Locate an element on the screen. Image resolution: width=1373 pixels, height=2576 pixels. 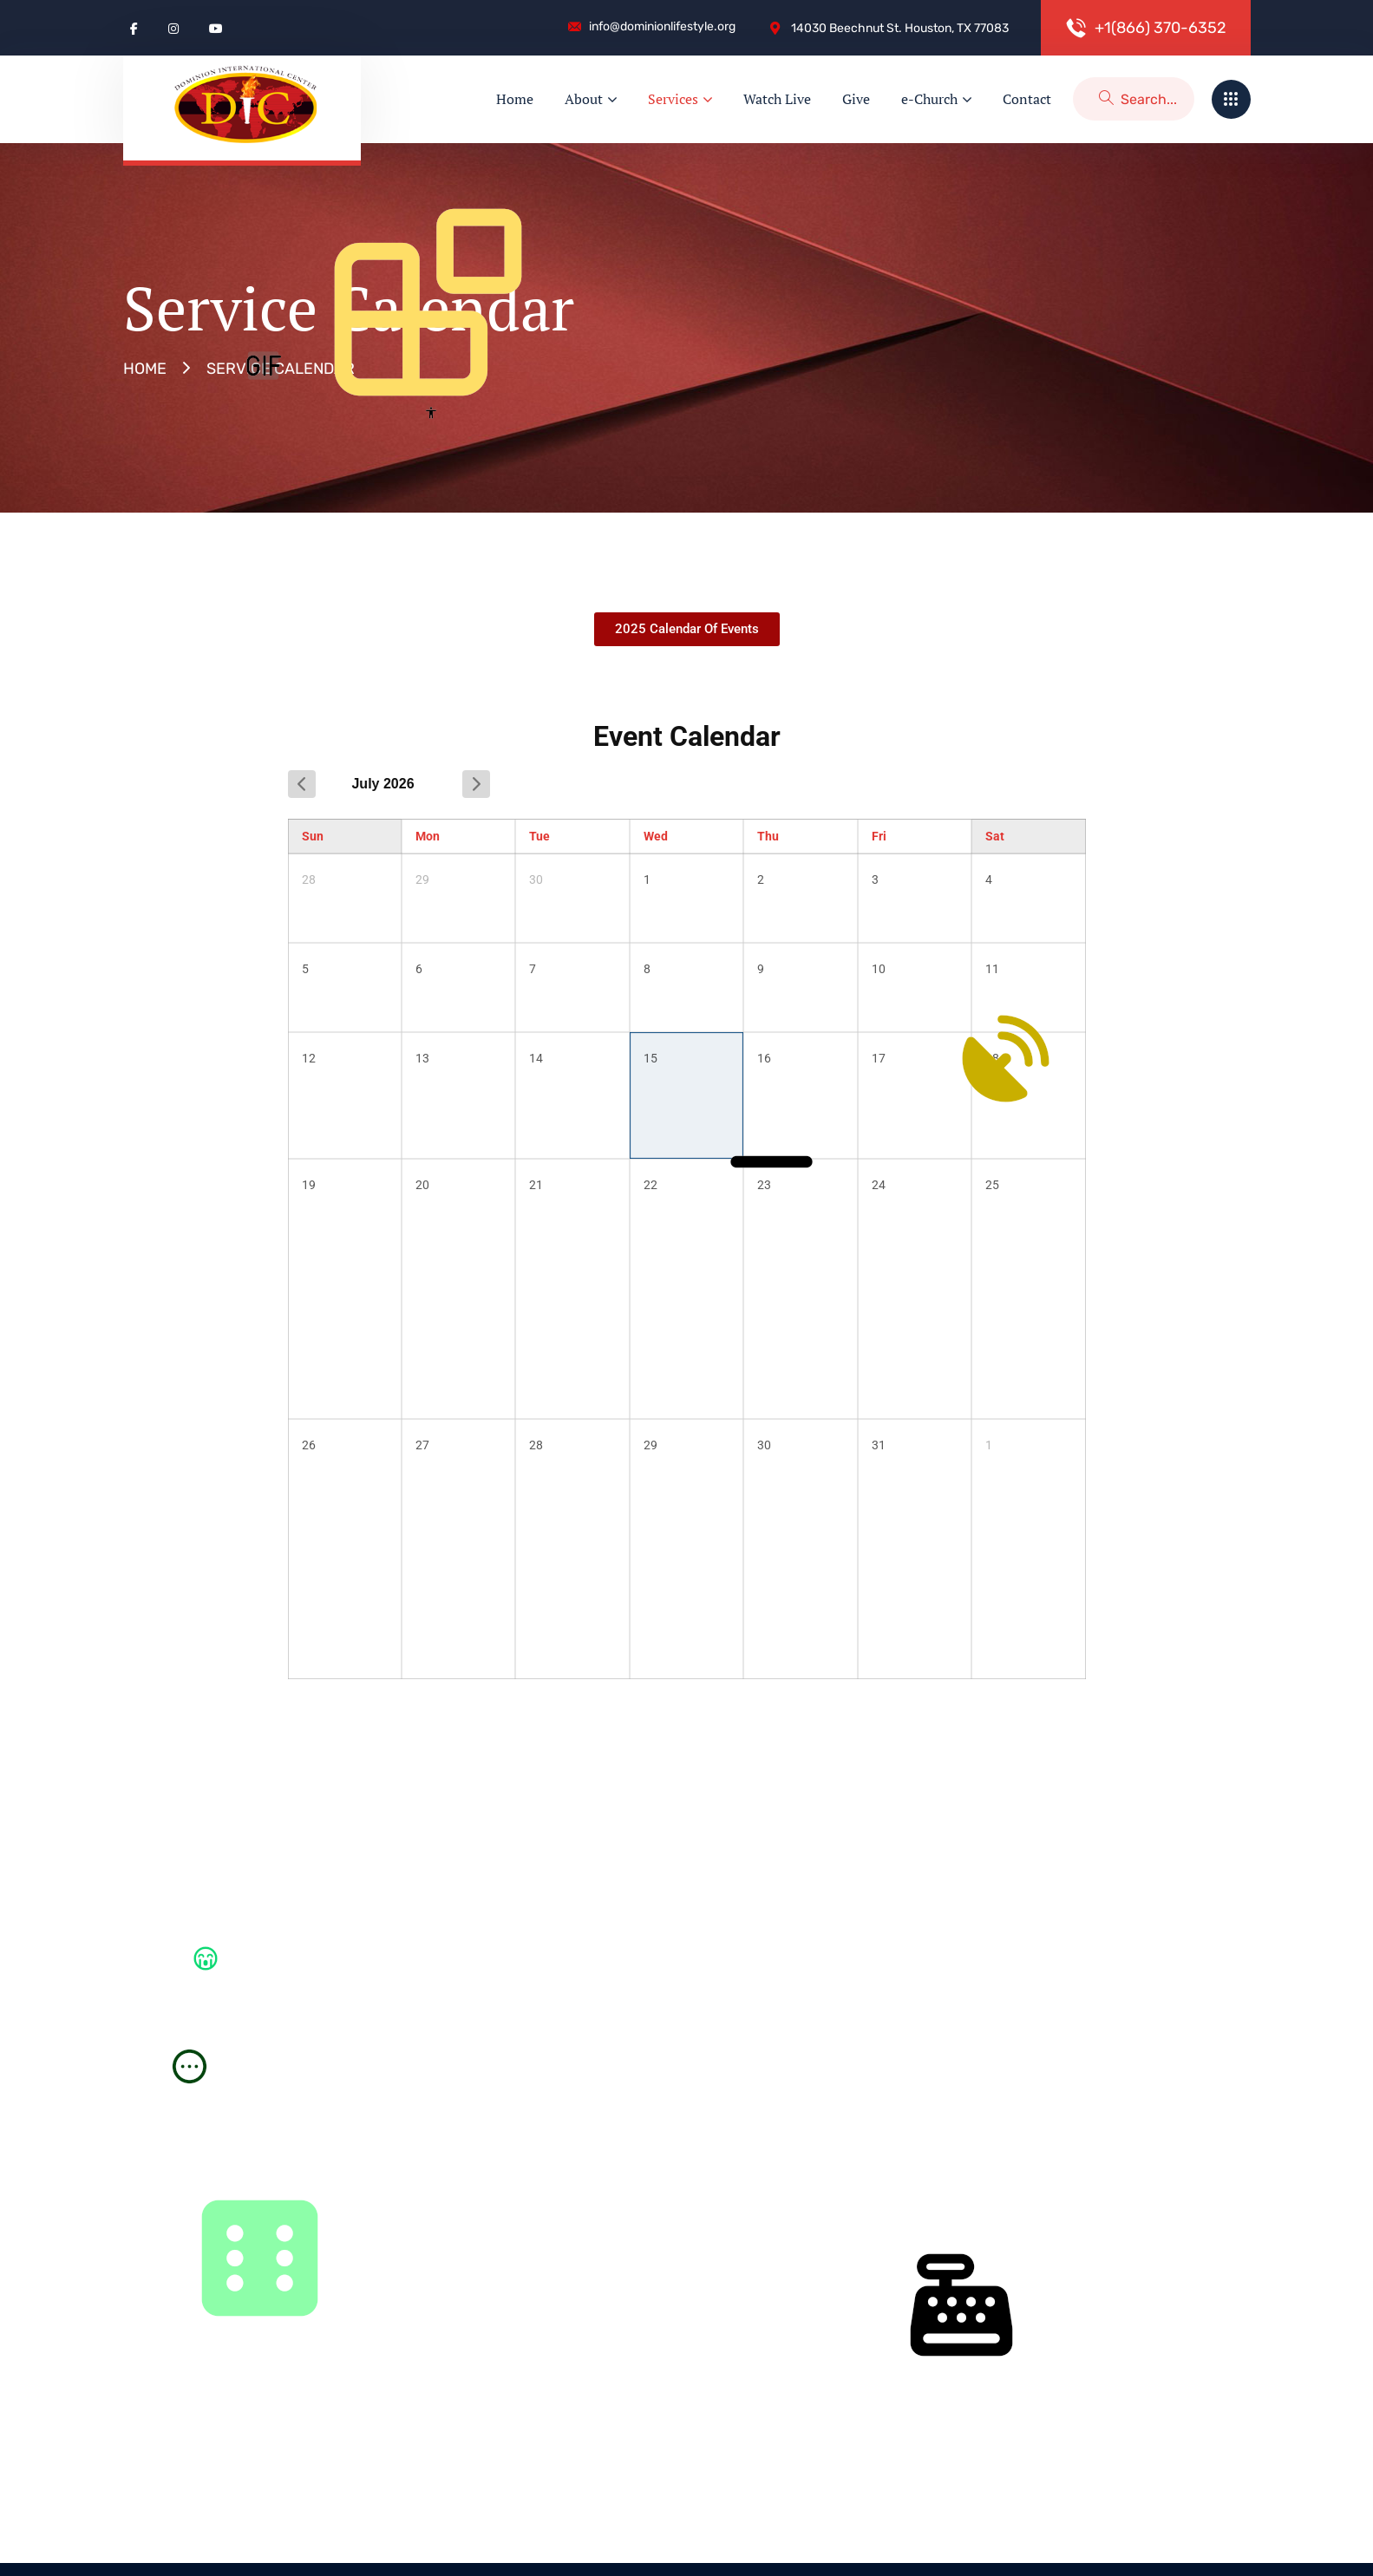
roll or randomize a selection is located at coordinates (259, 2258).